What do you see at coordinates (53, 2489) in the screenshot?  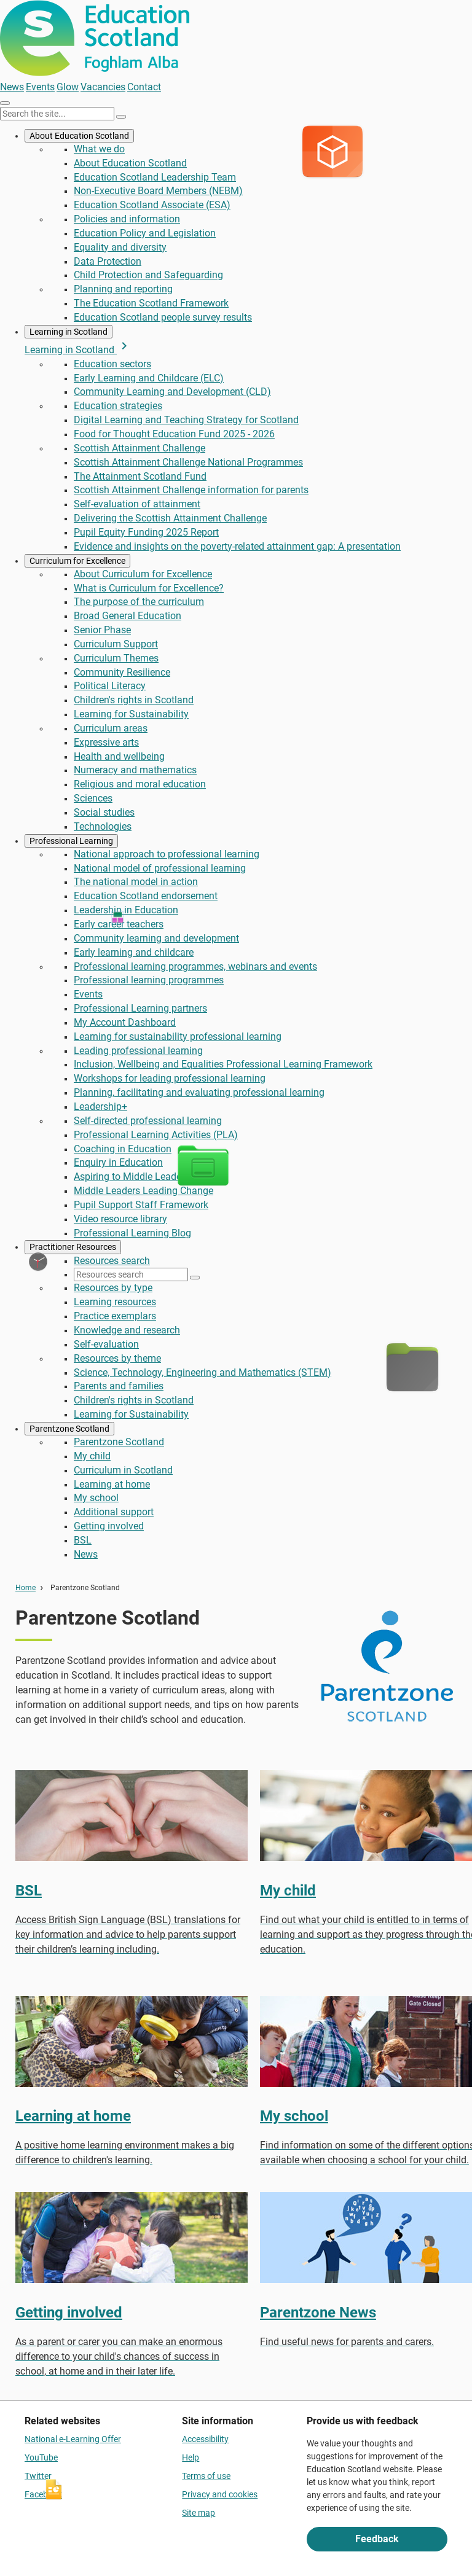 I see `a google slides presentation file` at bounding box center [53, 2489].